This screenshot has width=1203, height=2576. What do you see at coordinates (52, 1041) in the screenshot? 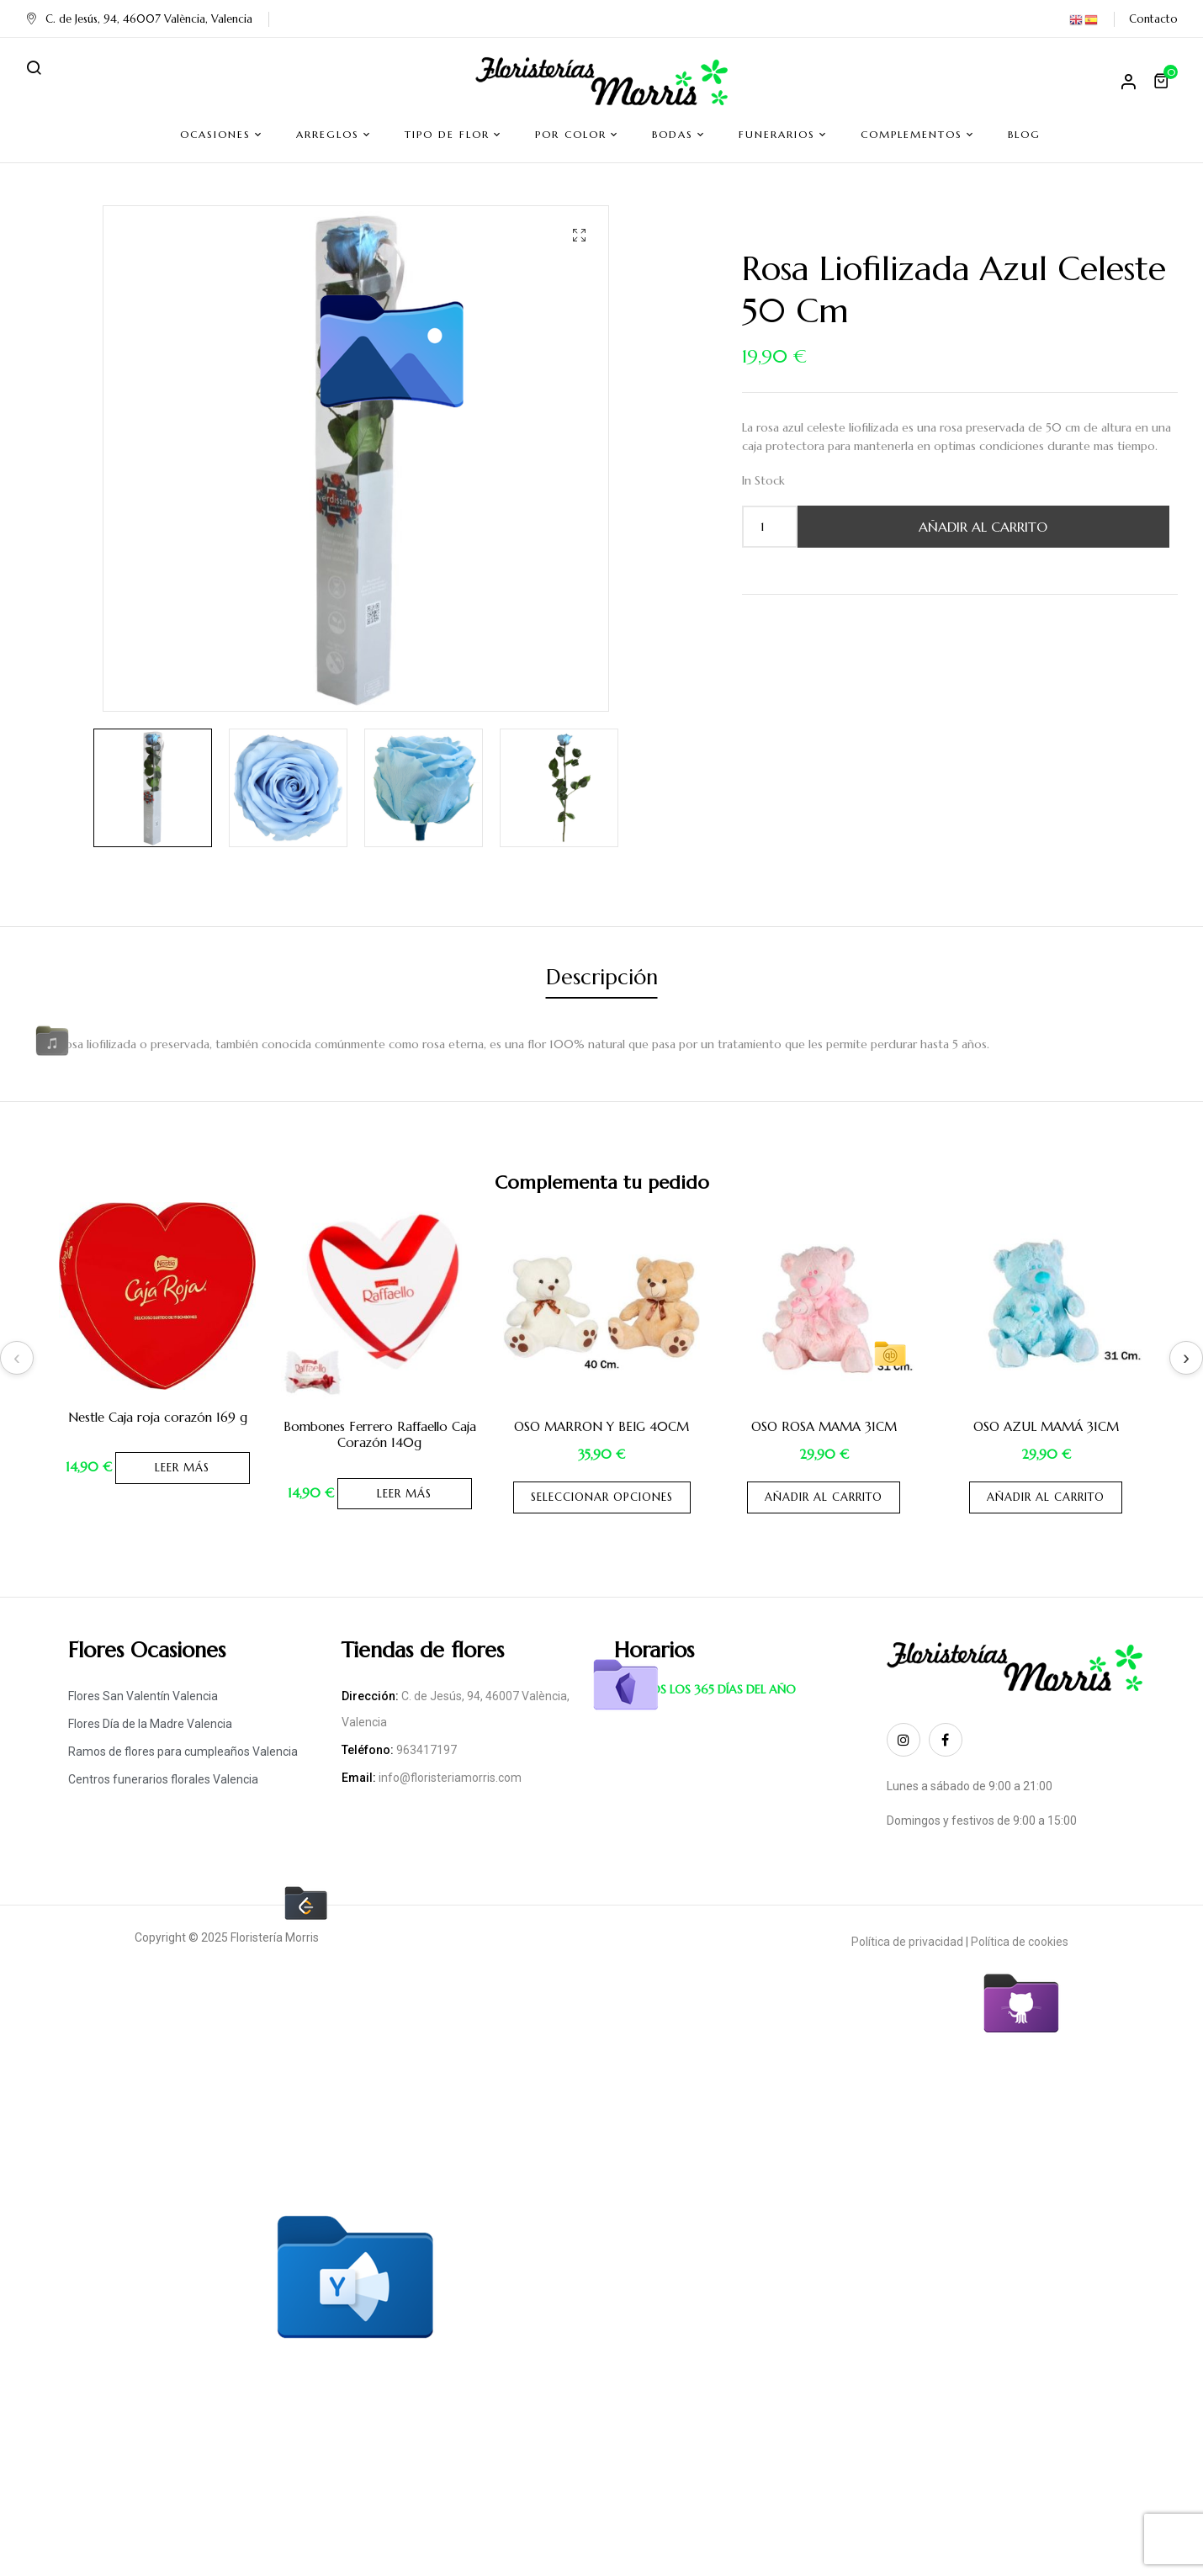
I see `open your music folder` at bounding box center [52, 1041].